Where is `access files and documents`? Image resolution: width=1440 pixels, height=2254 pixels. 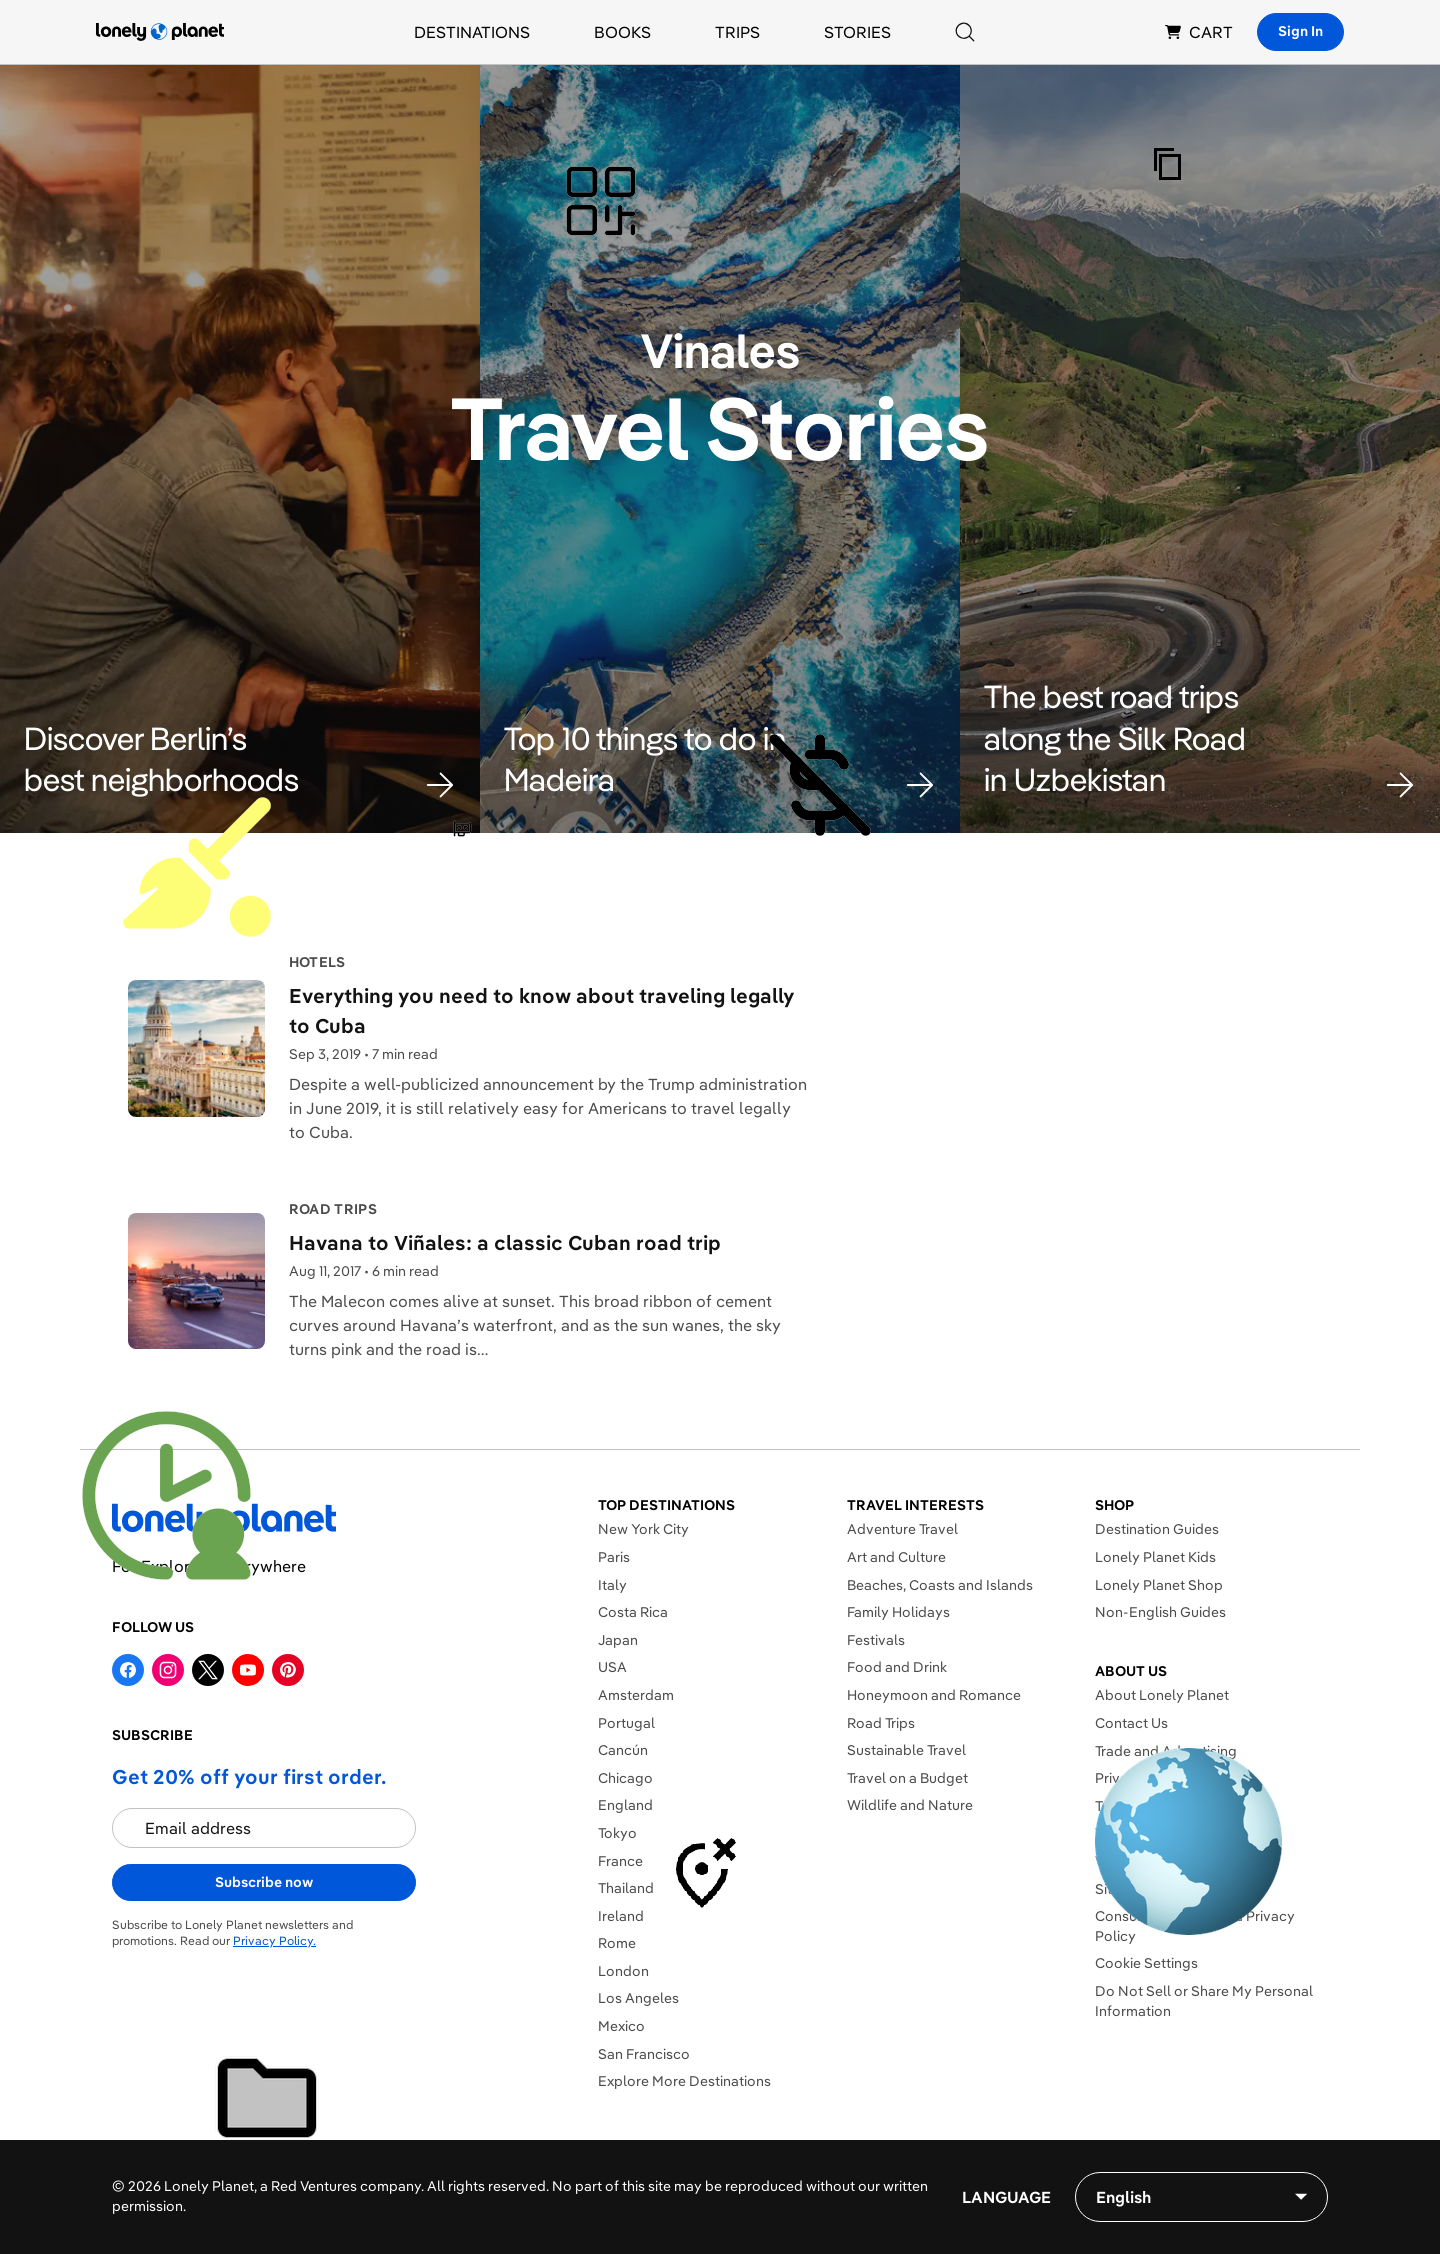
access files and documents is located at coordinates (267, 2098).